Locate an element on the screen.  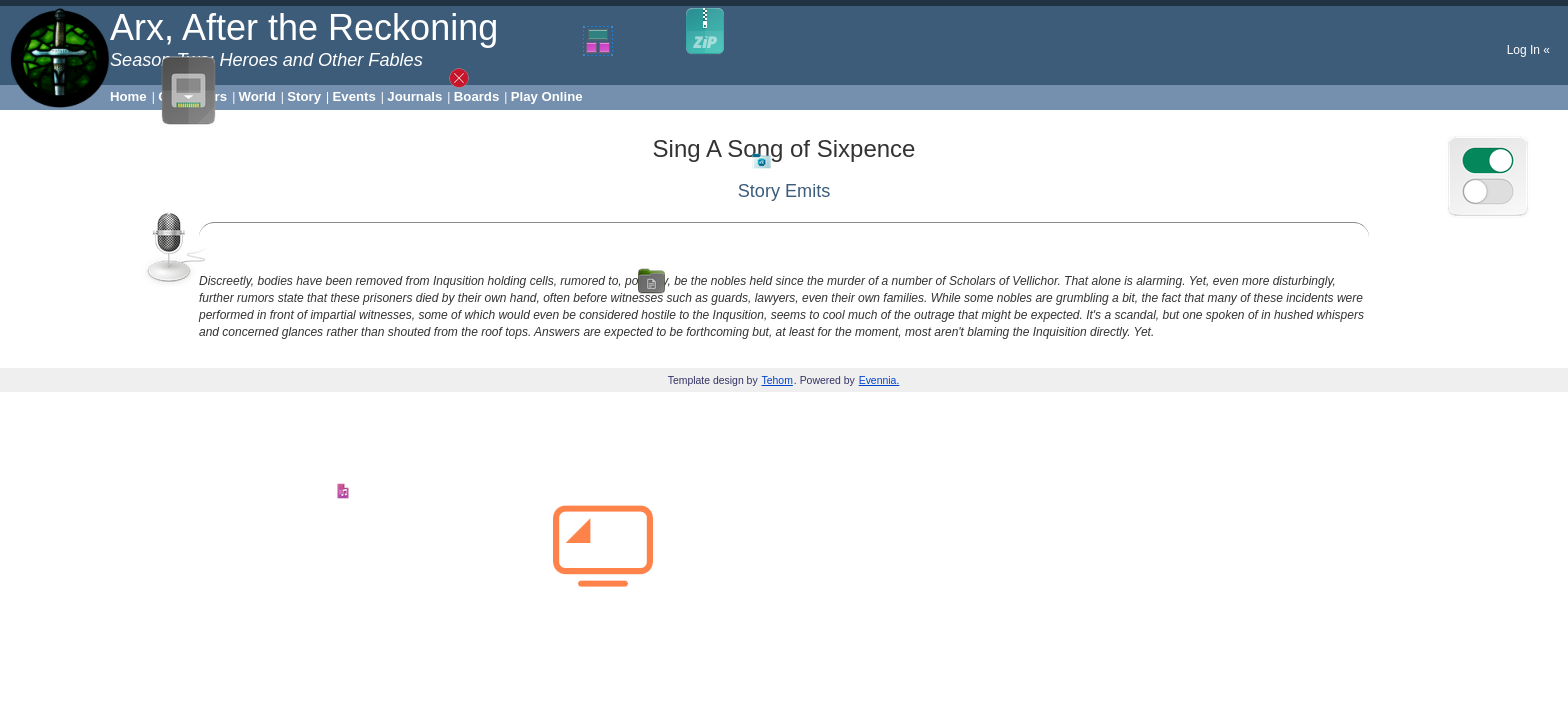
game boy advance ROM file is located at coordinates (188, 90).